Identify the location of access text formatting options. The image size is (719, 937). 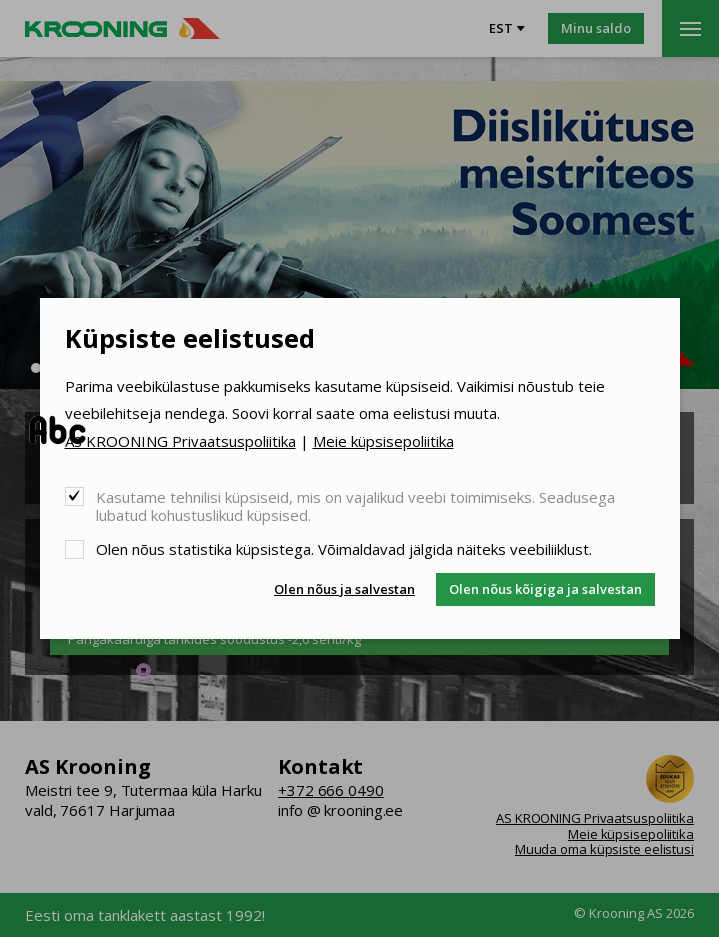
(58, 430).